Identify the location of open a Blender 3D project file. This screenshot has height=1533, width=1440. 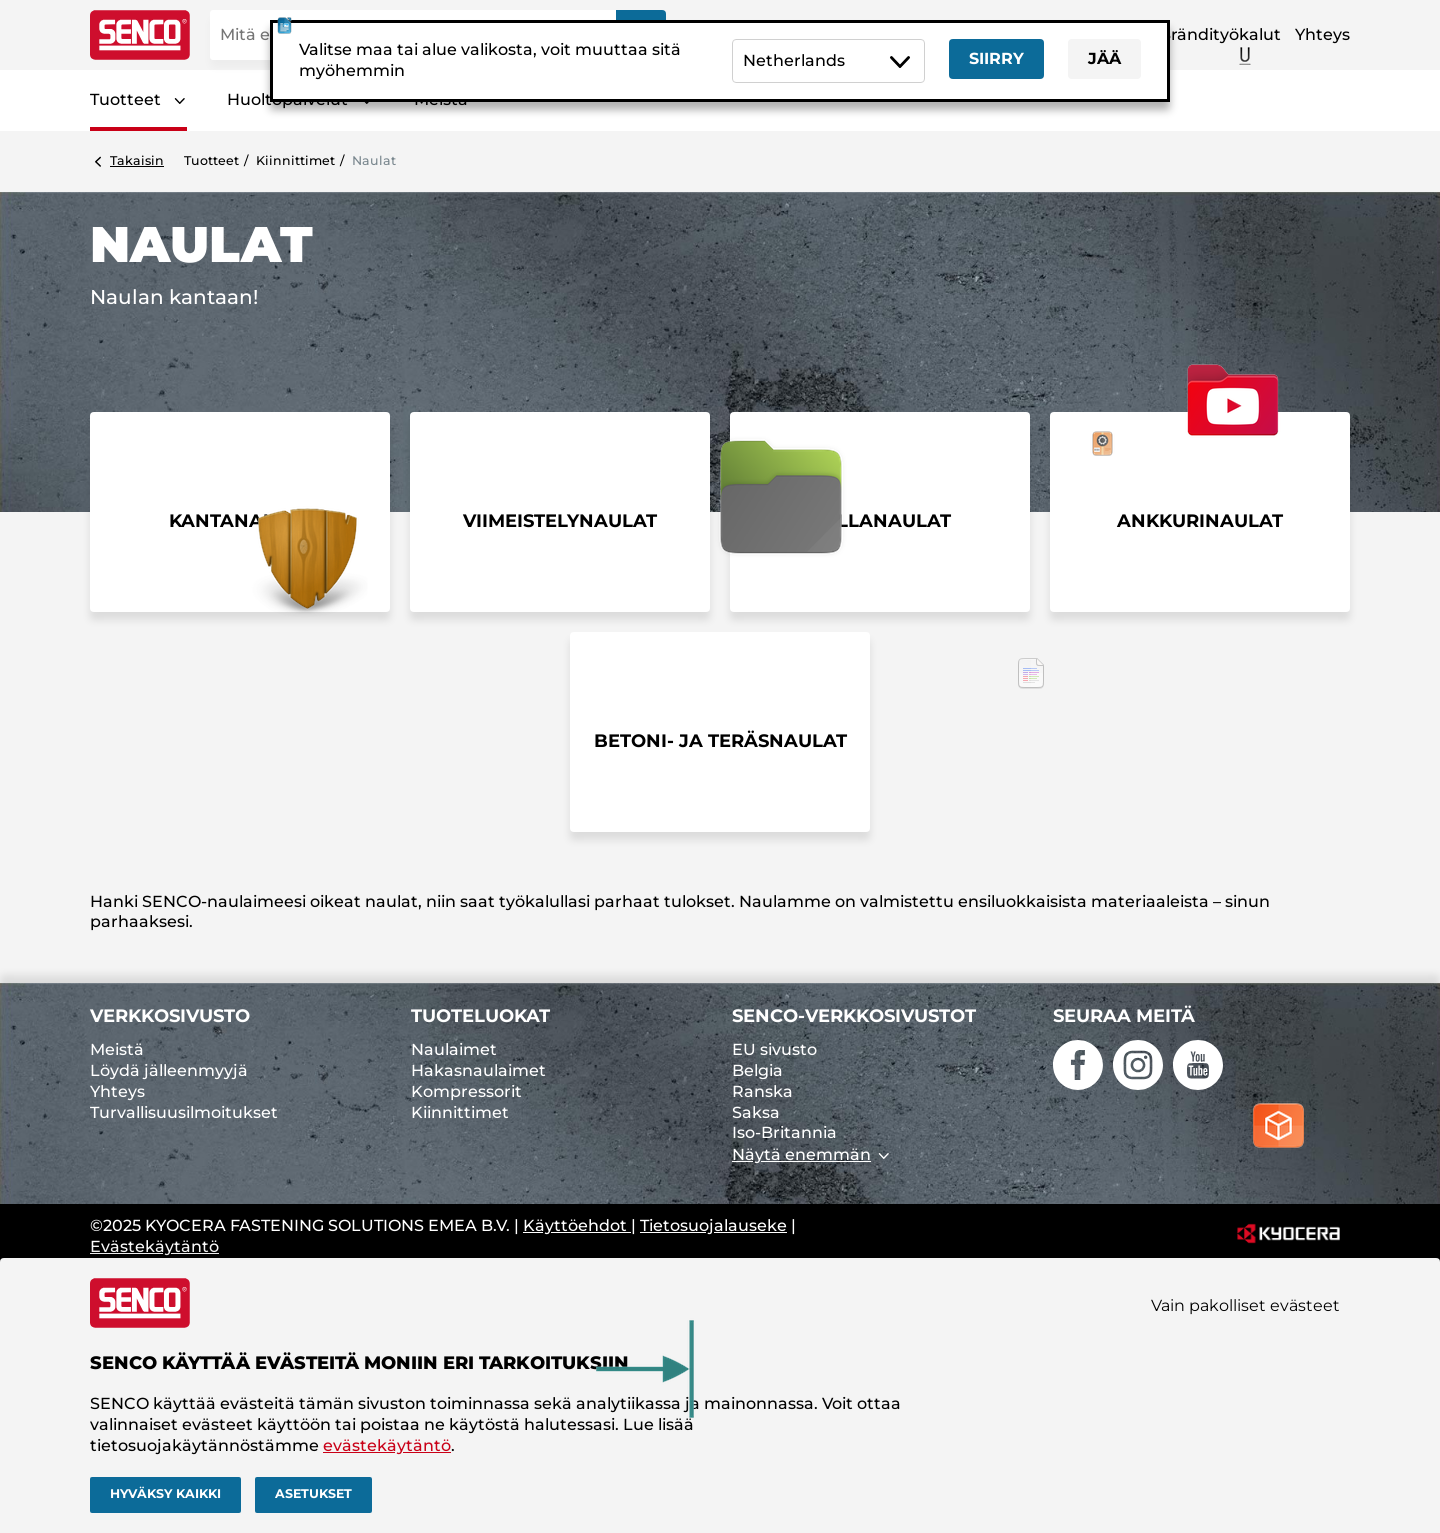
(1278, 1124).